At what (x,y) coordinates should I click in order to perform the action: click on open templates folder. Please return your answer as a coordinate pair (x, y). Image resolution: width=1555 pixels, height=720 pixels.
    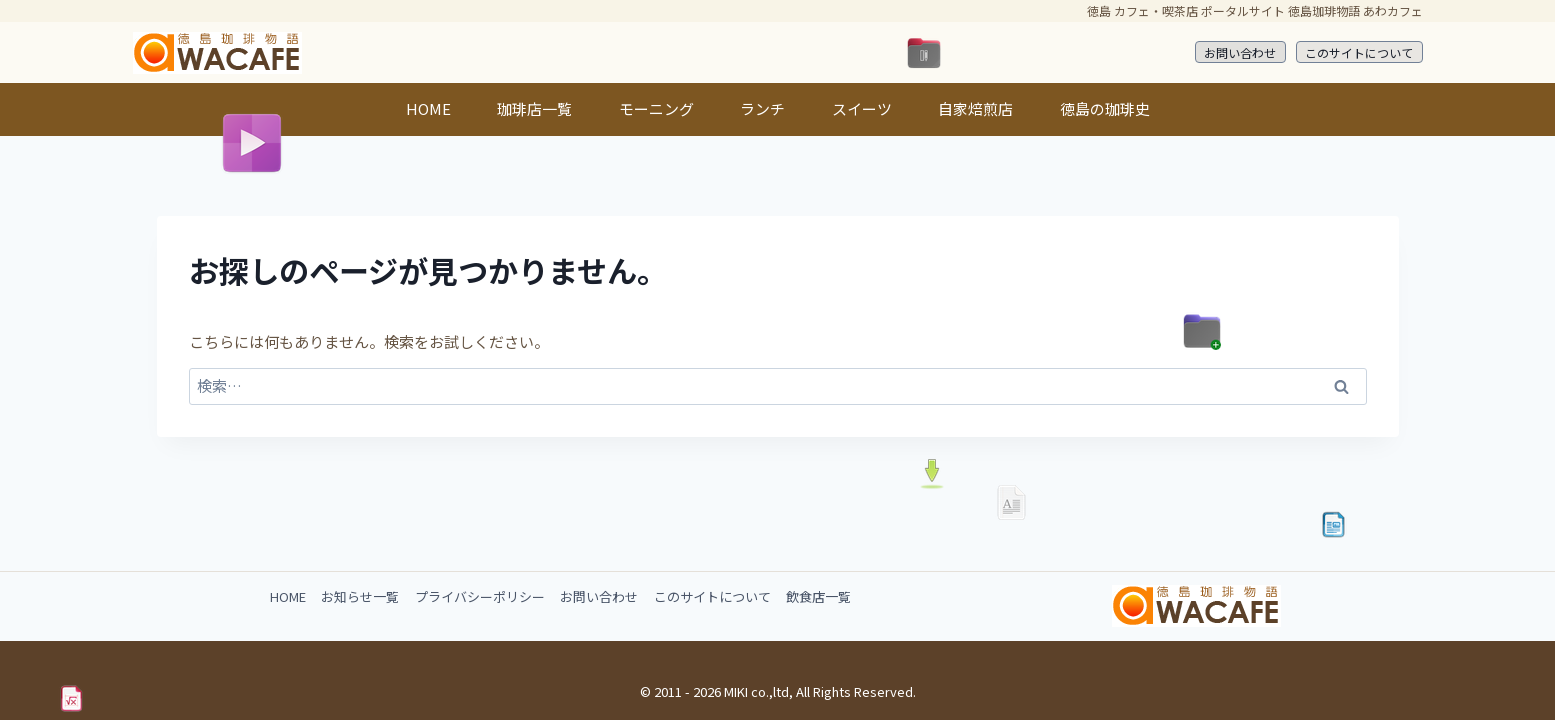
    Looking at the image, I should click on (924, 53).